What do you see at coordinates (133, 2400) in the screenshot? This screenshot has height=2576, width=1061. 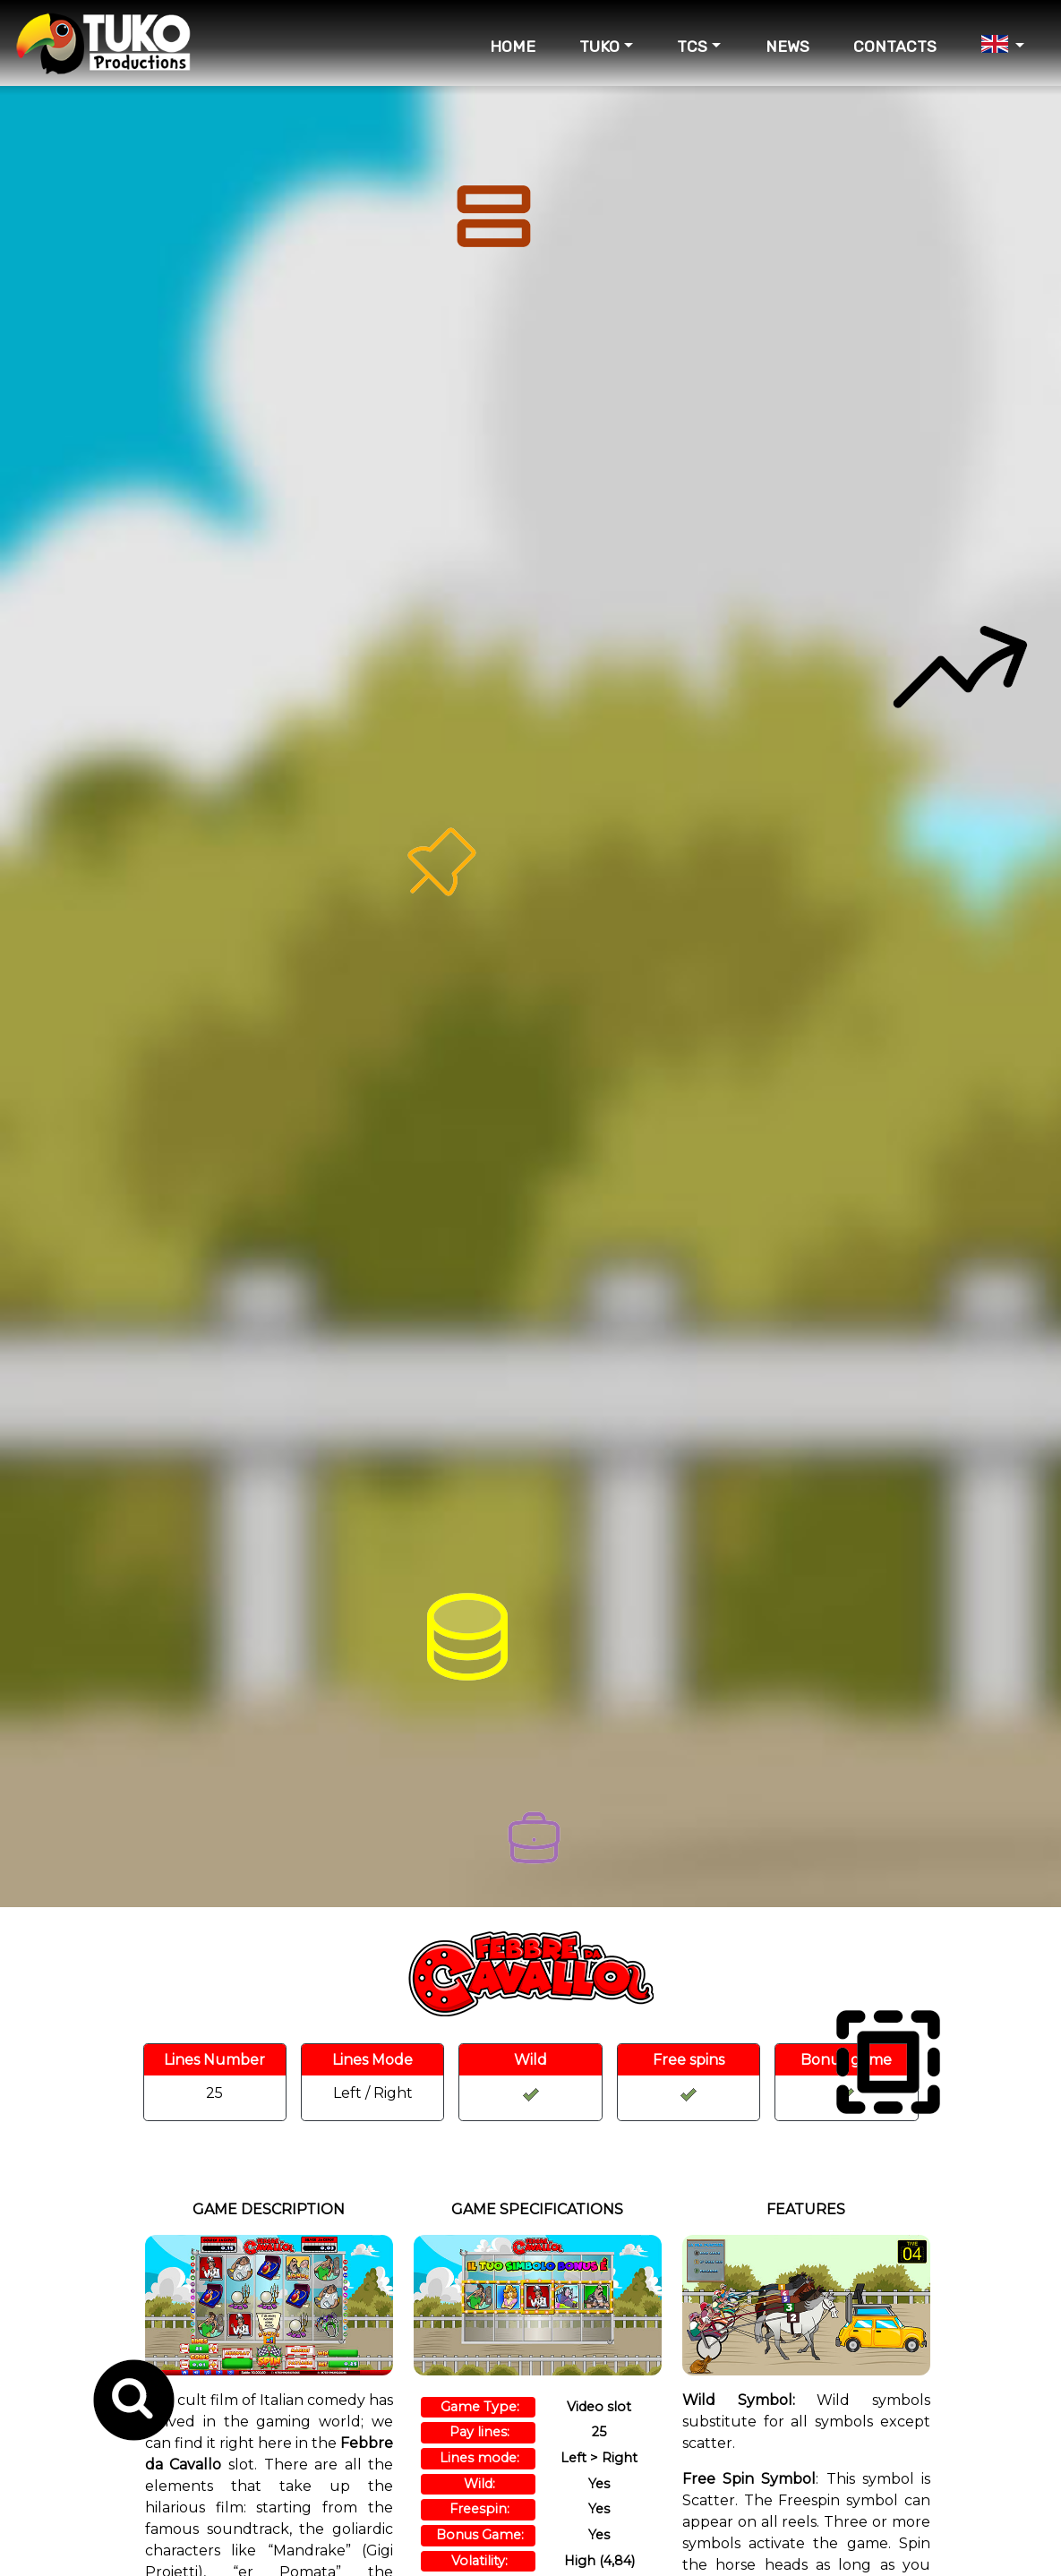 I see `tap to search` at bounding box center [133, 2400].